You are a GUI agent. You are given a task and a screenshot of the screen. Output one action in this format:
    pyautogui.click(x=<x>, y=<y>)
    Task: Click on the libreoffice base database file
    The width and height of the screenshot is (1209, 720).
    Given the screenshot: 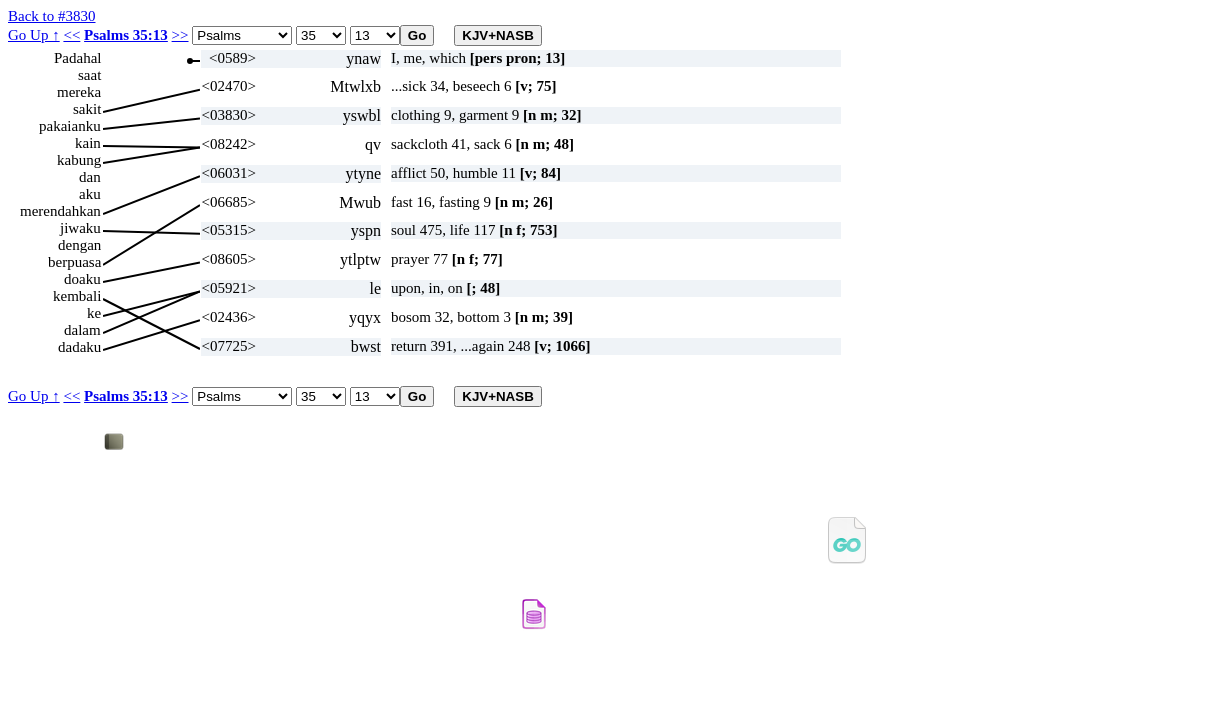 What is the action you would take?
    pyautogui.click(x=534, y=614)
    